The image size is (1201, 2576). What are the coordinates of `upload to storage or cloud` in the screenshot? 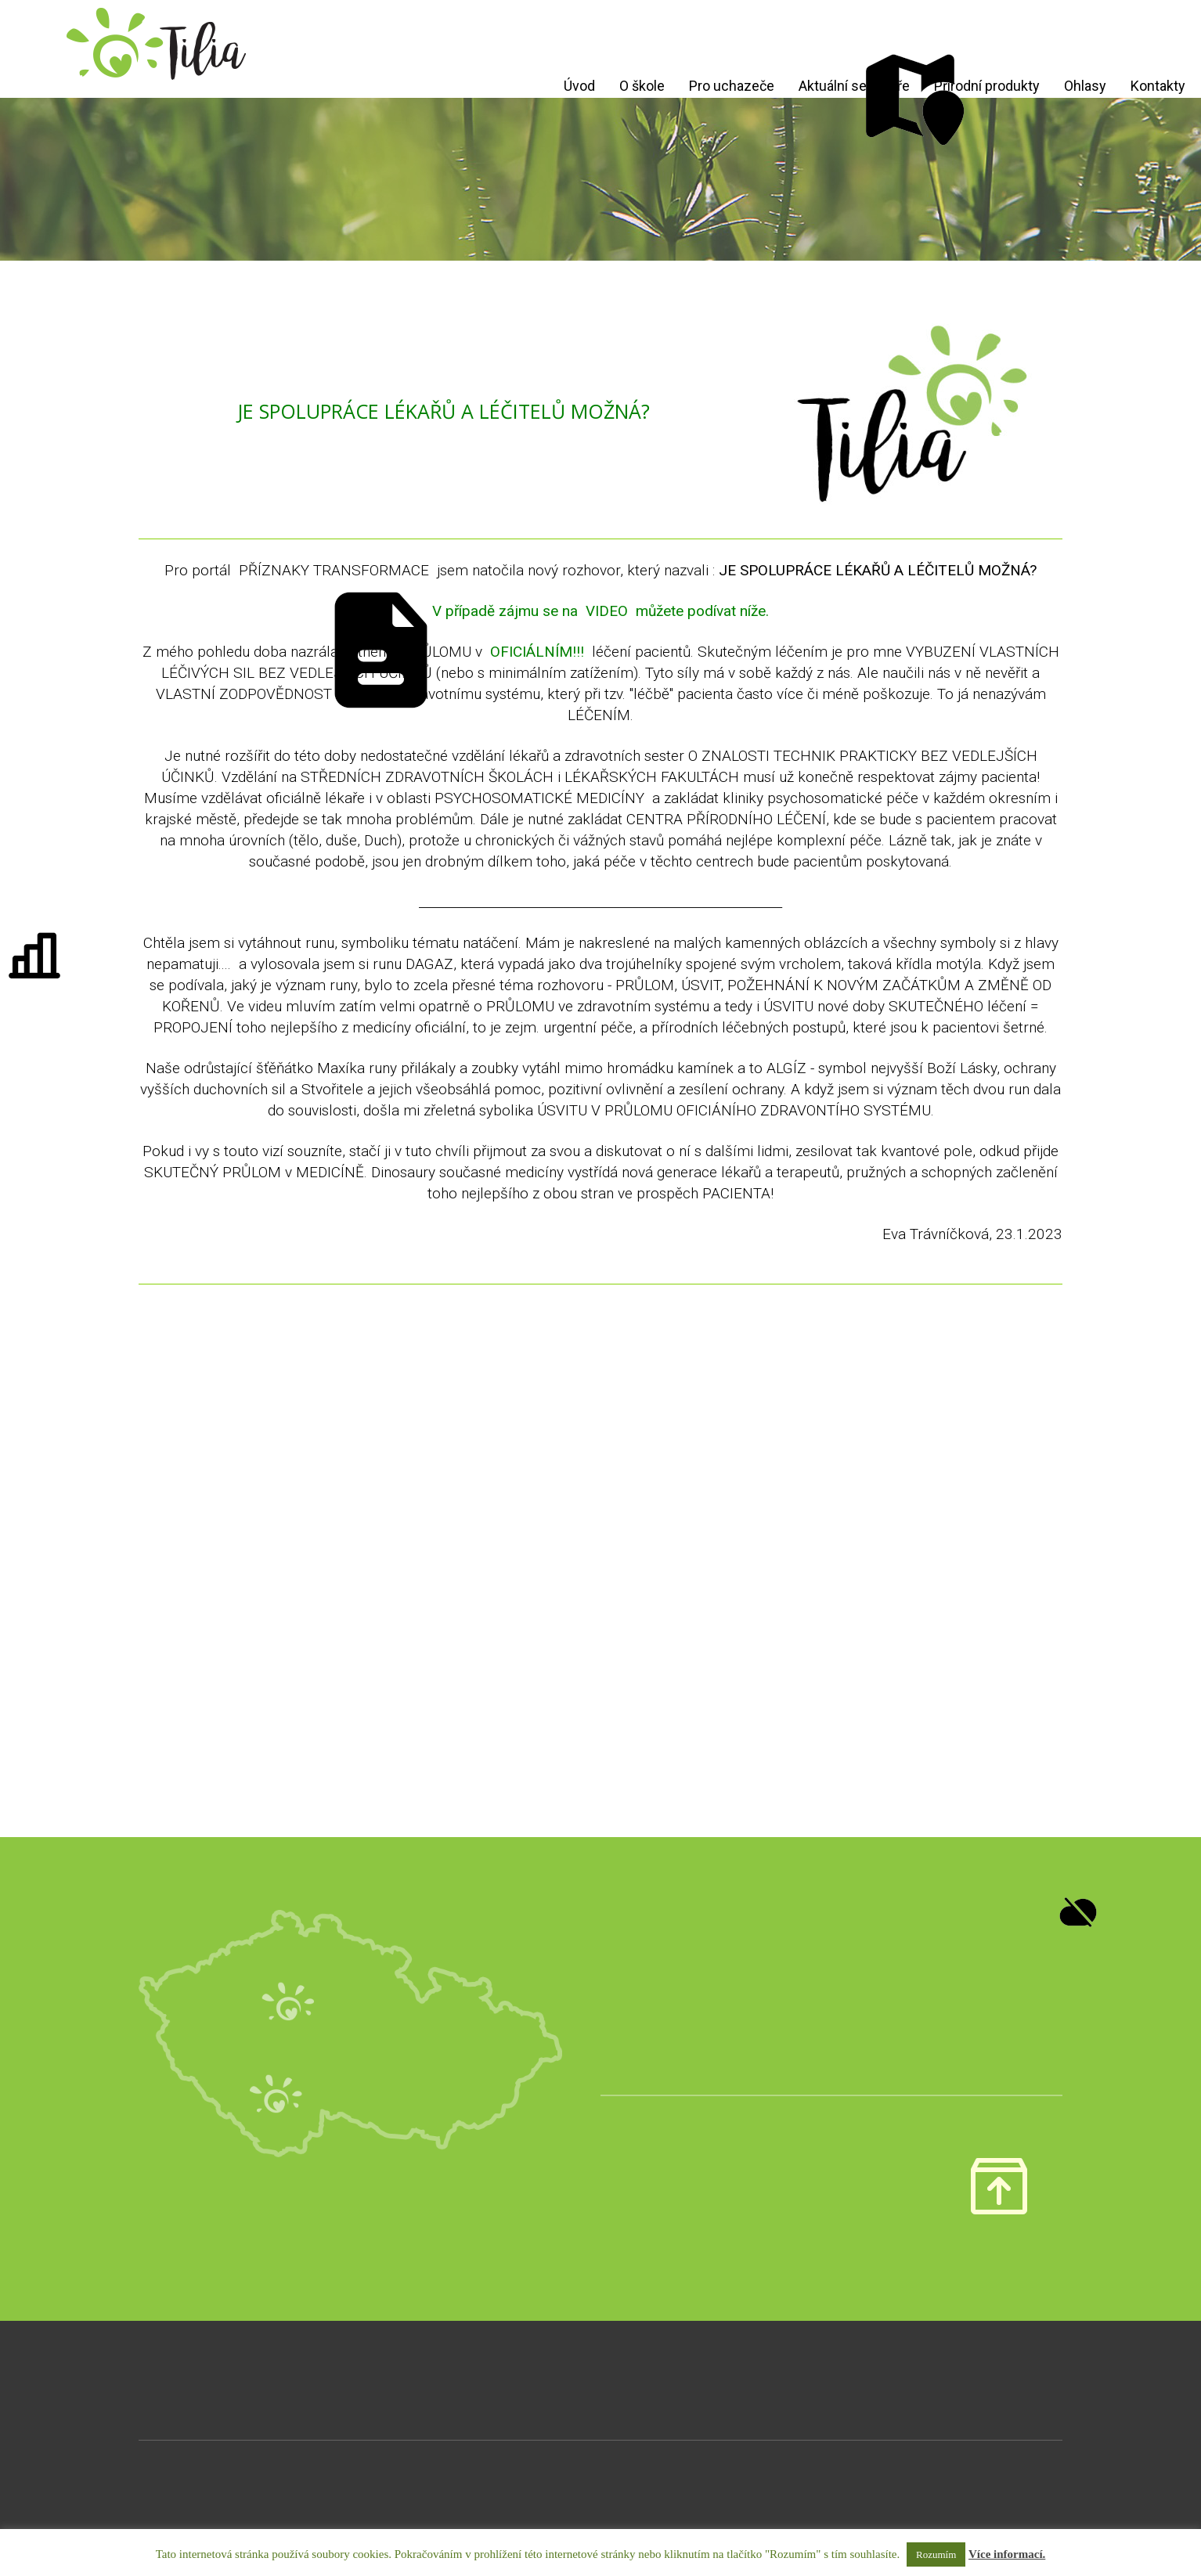 It's located at (999, 2186).